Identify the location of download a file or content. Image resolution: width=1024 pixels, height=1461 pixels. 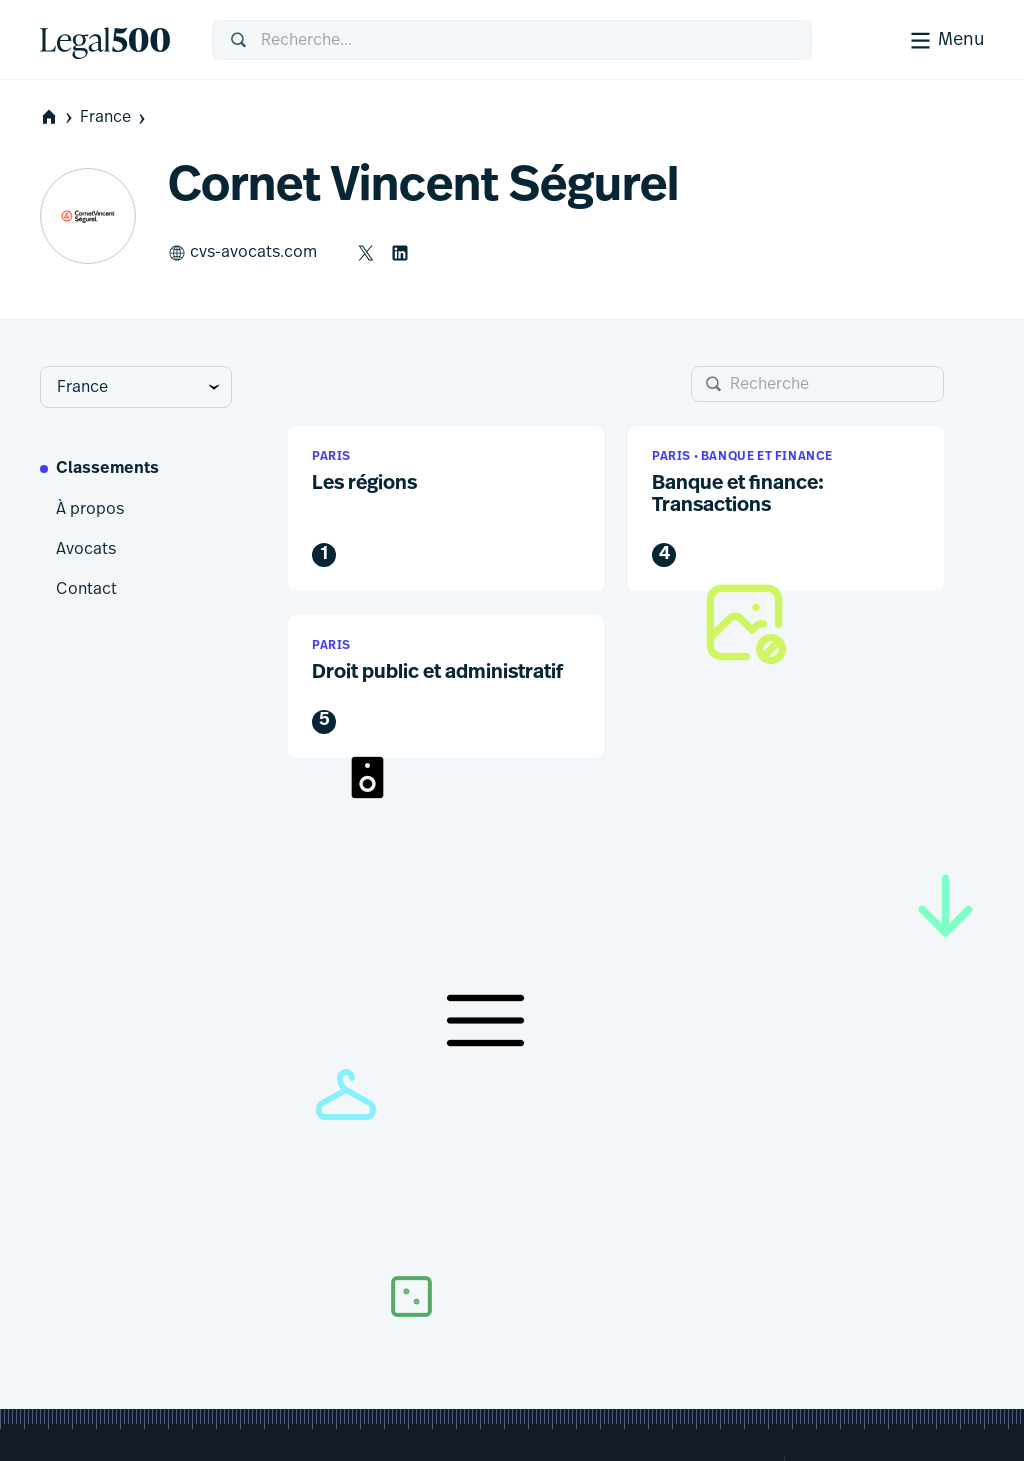
(945, 905).